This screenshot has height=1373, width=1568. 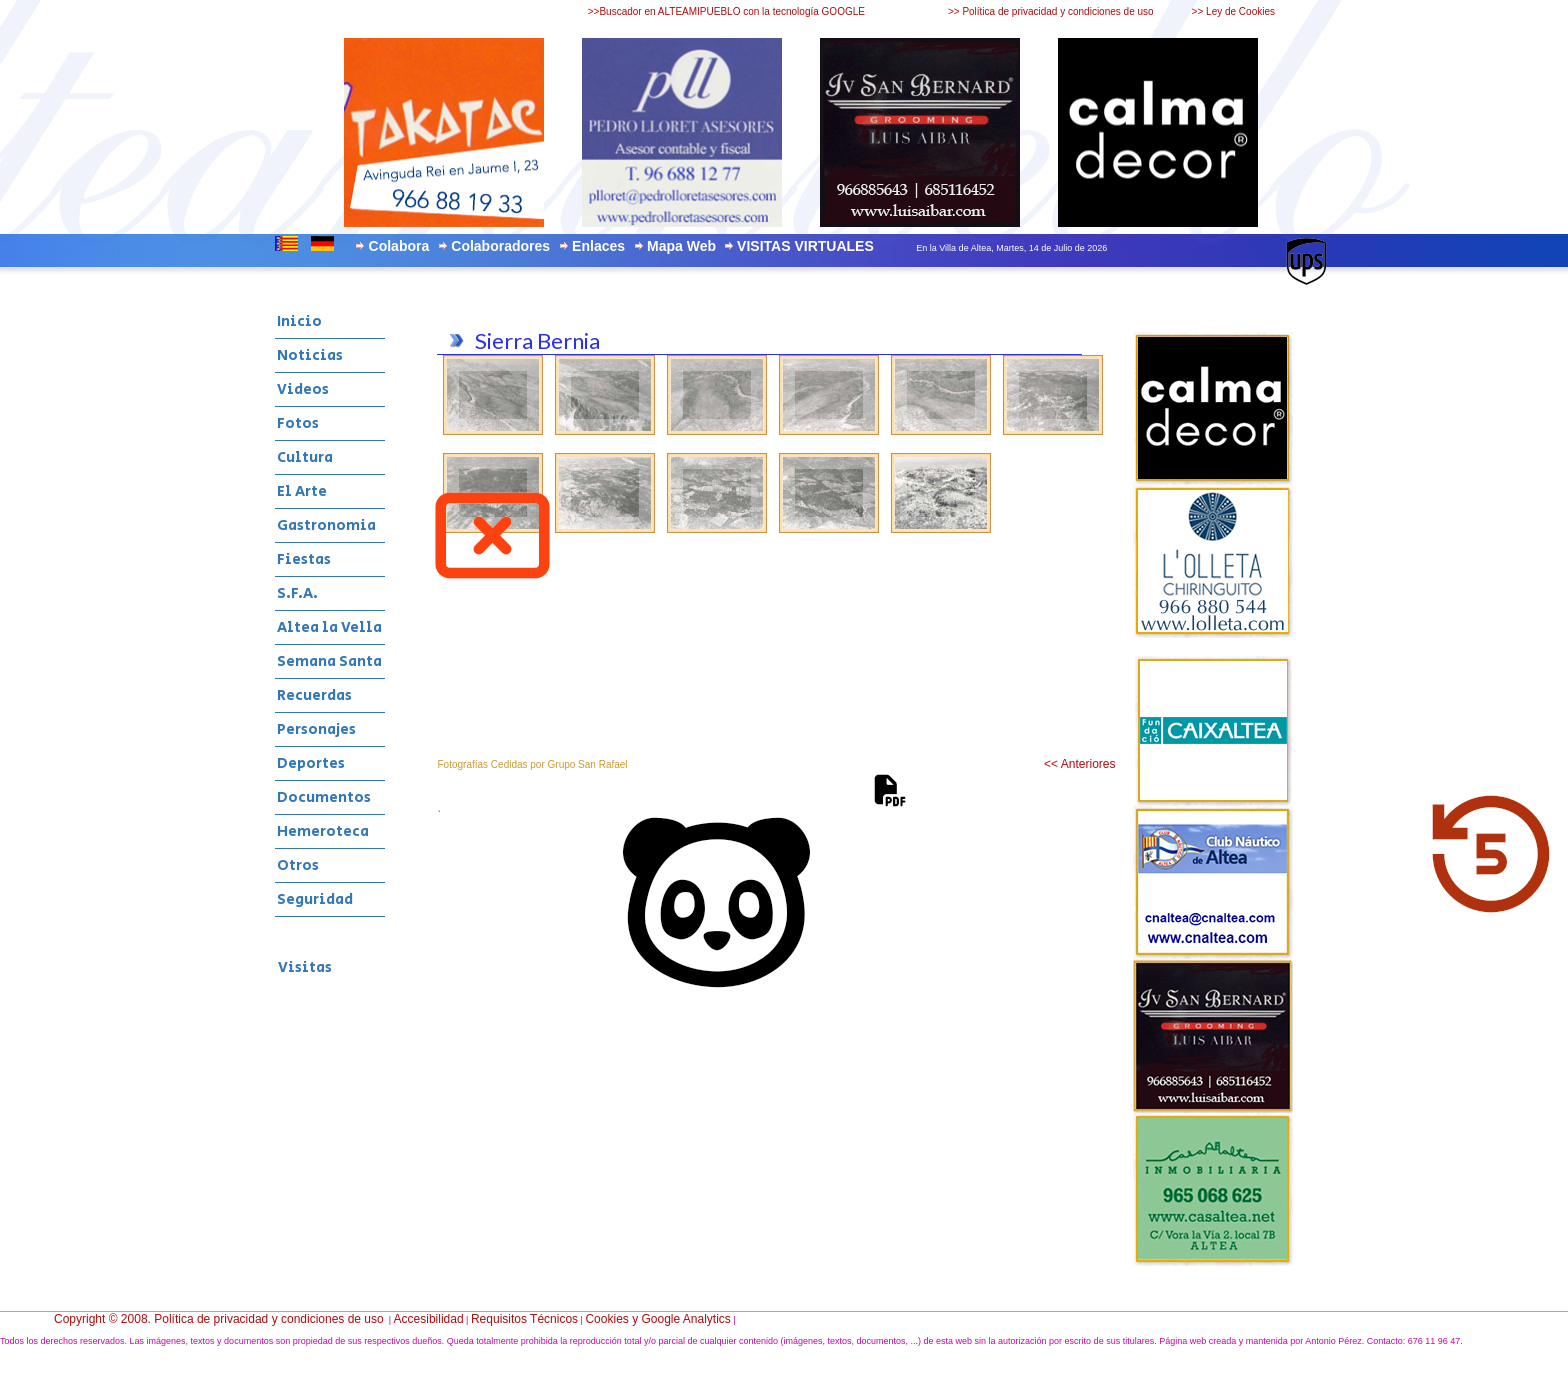 What do you see at coordinates (492, 535) in the screenshot?
I see `close or dismiss a window` at bounding box center [492, 535].